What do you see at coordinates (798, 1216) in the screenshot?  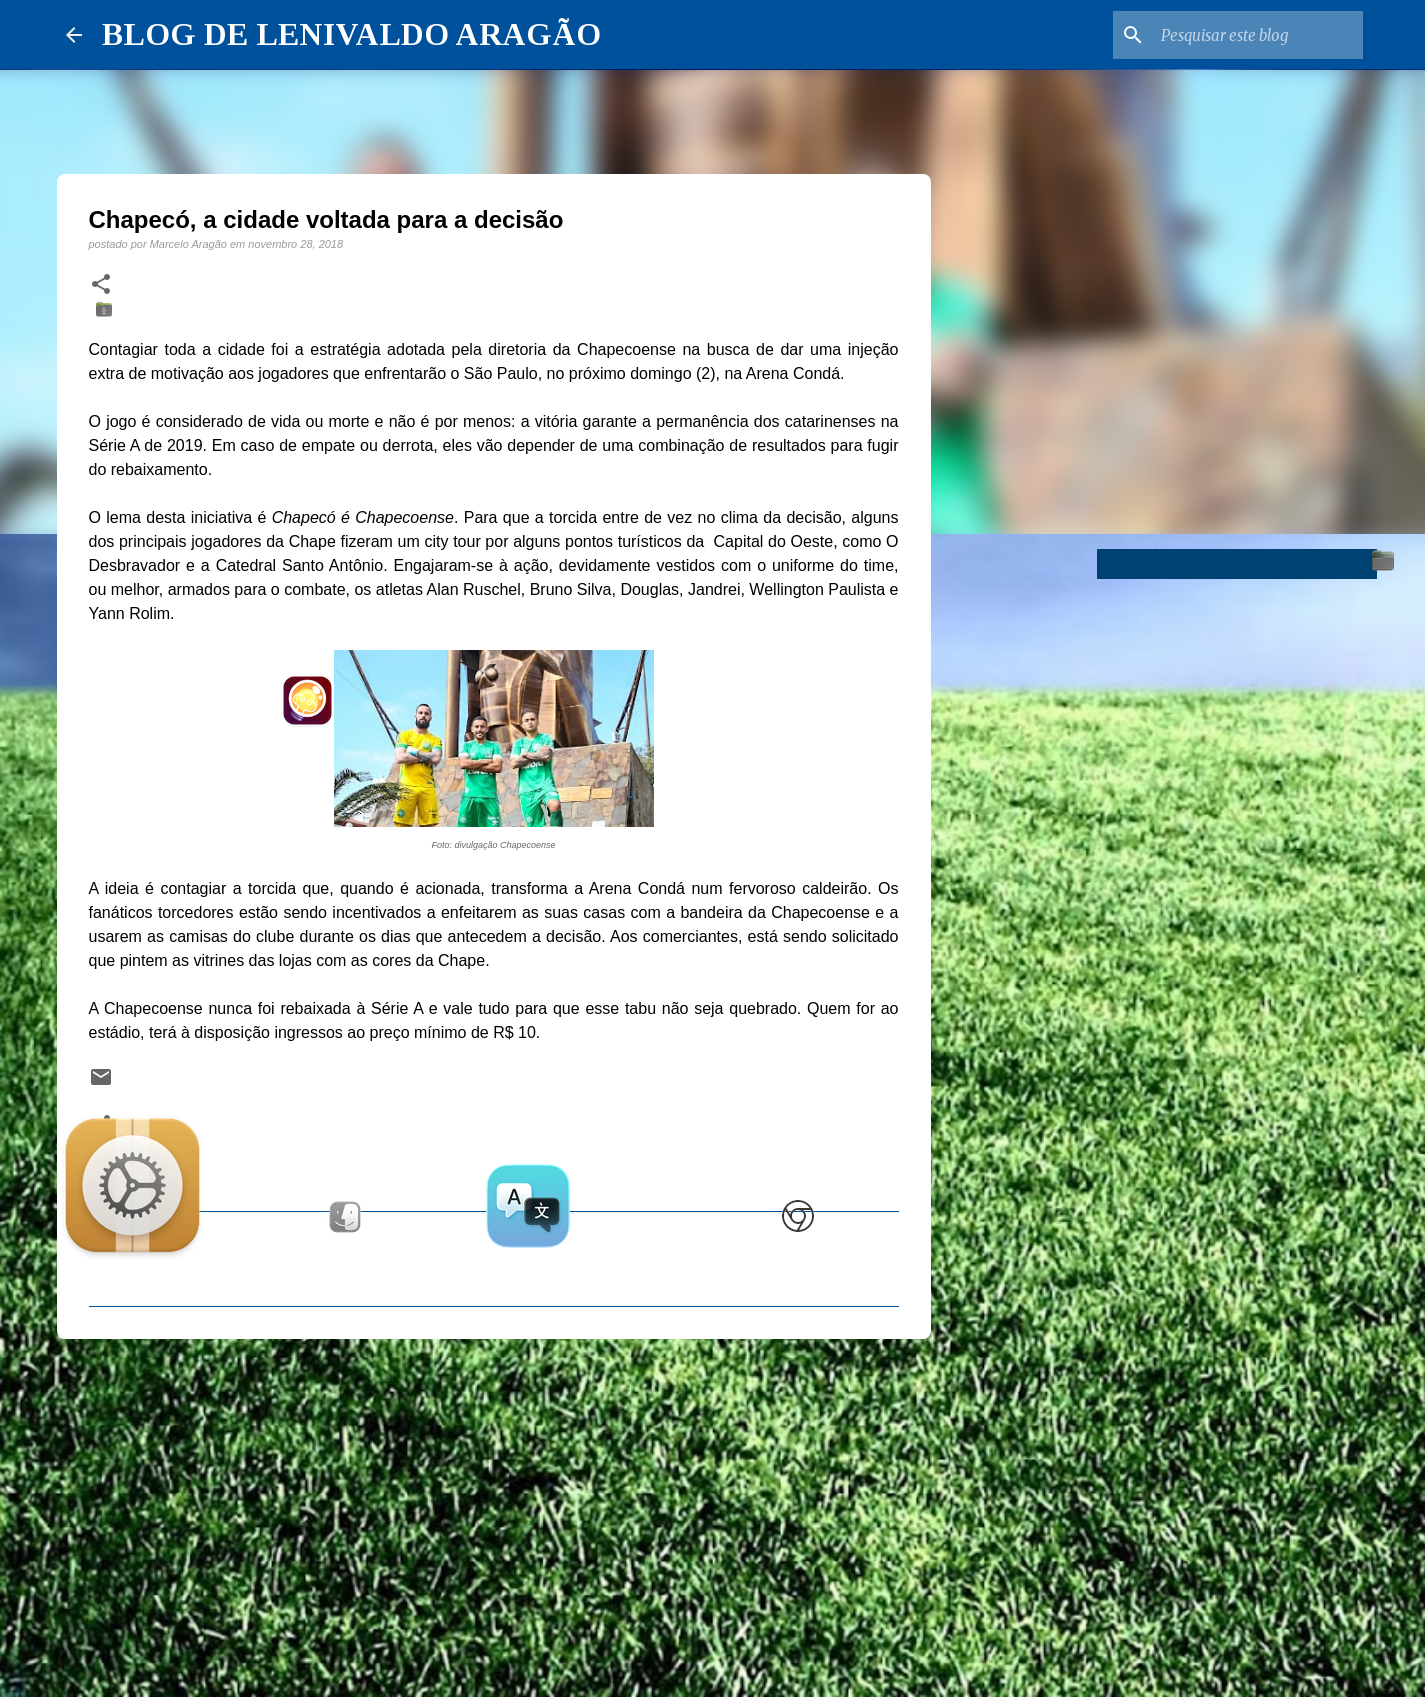 I see `open google chrome browser` at bounding box center [798, 1216].